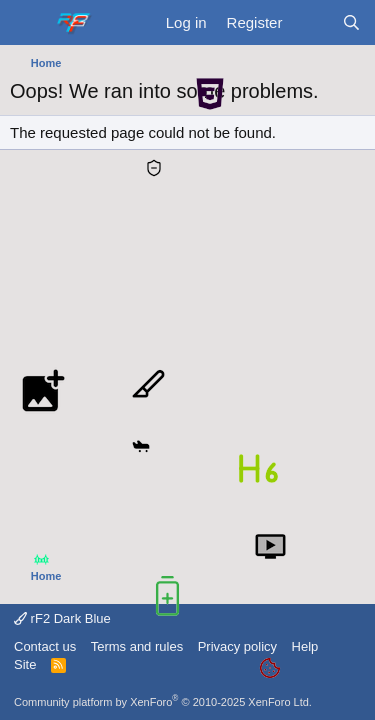 Image resolution: width=375 pixels, height=720 pixels. Describe the element at coordinates (148, 384) in the screenshot. I see `slice or cut selected content` at that location.